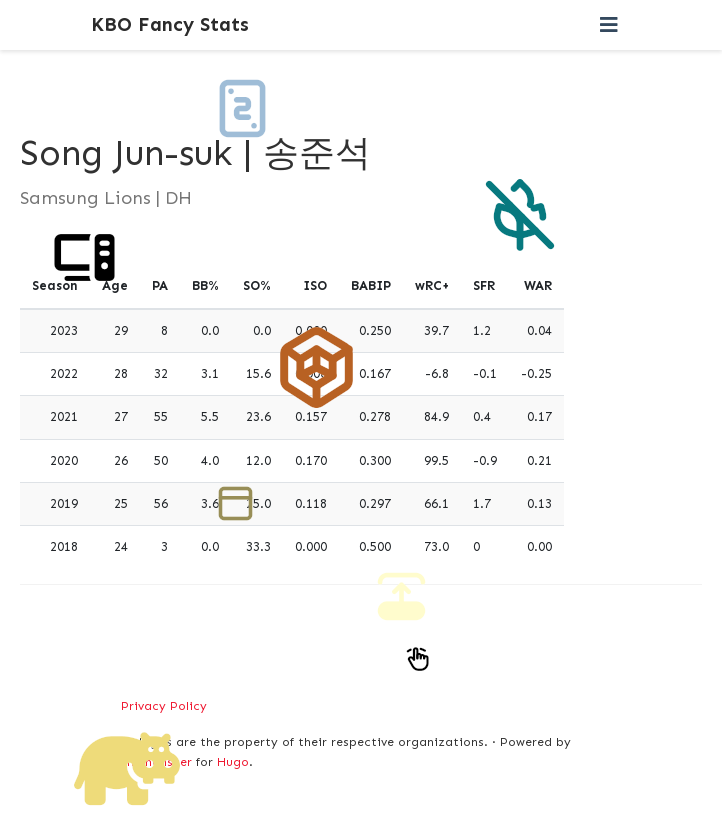 This screenshot has width=722, height=837. I want to click on move element to top position, so click(401, 596).